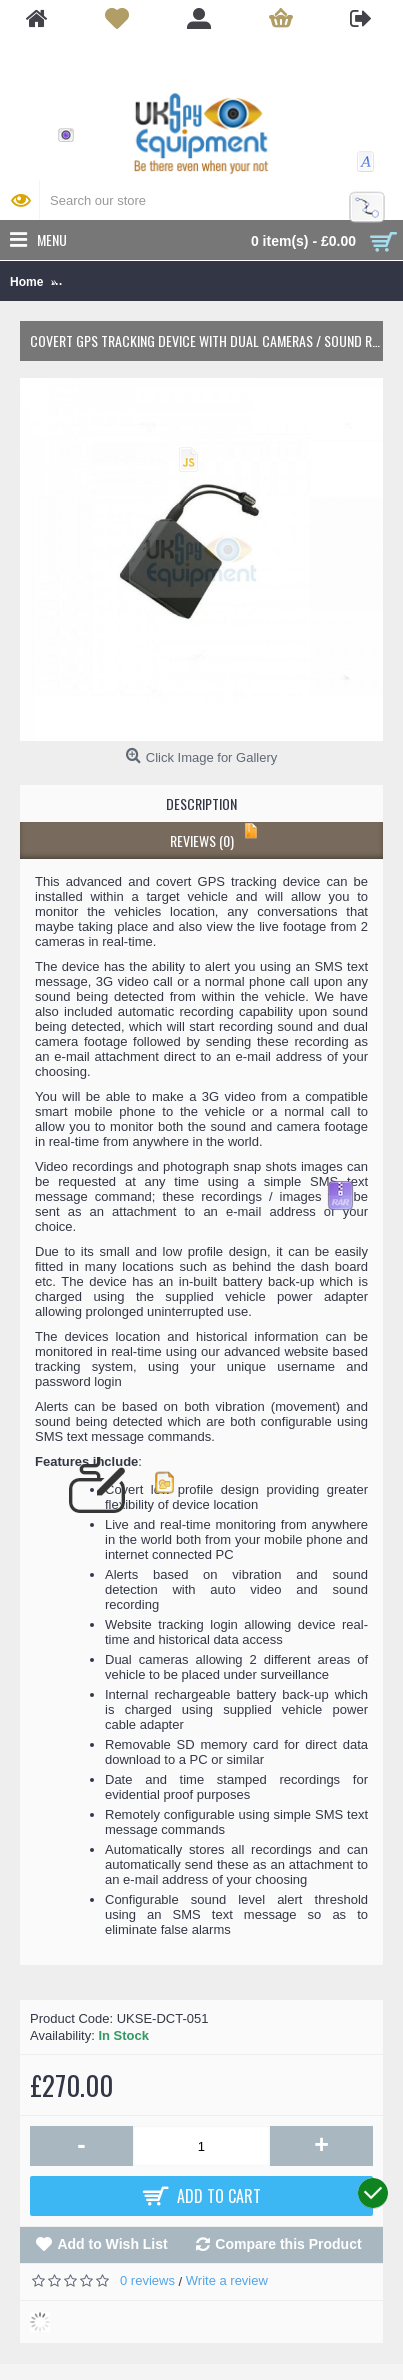 The image size is (403, 2380). Describe the element at coordinates (373, 2193) in the screenshot. I see `indicates file has been successfully synced` at that location.